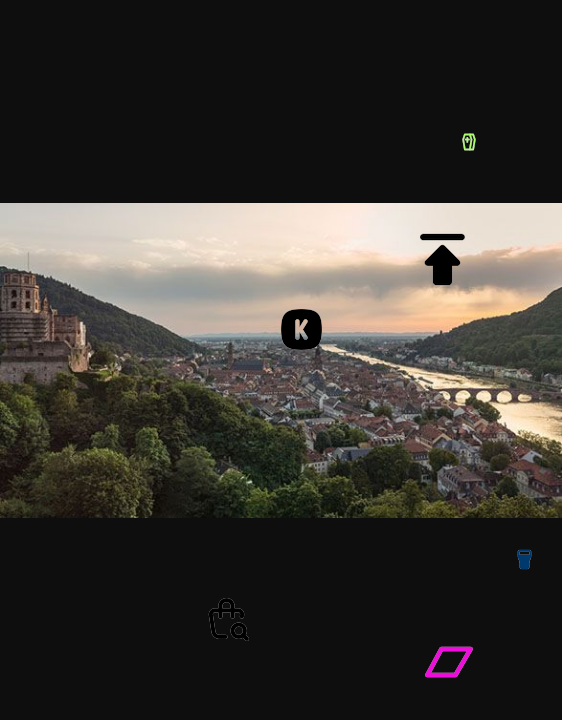 Image resolution: width=562 pixels, height=720 pixels. I want to click on view nearby bars or pubs, so click(524, 559).